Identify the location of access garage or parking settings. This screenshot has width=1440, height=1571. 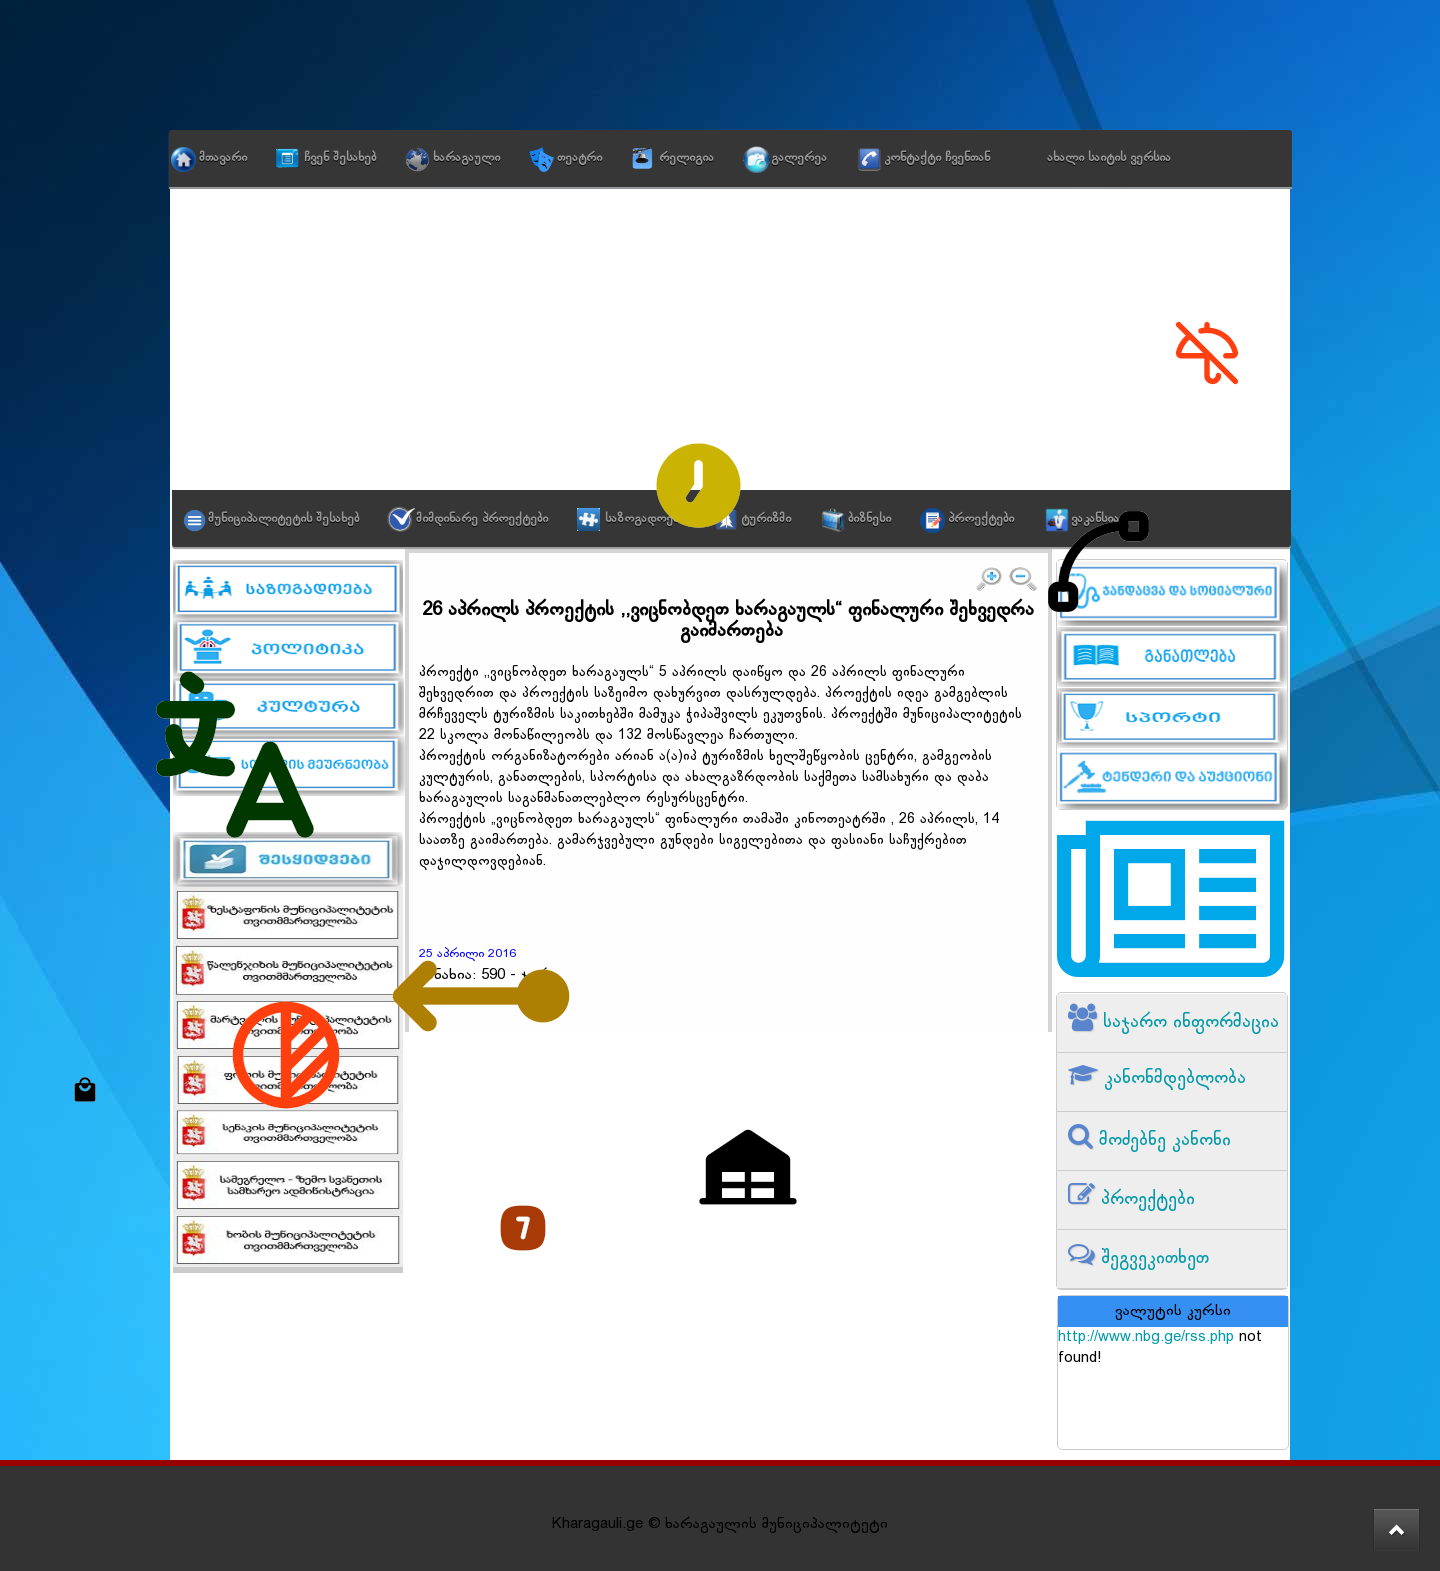
(748, 1172).